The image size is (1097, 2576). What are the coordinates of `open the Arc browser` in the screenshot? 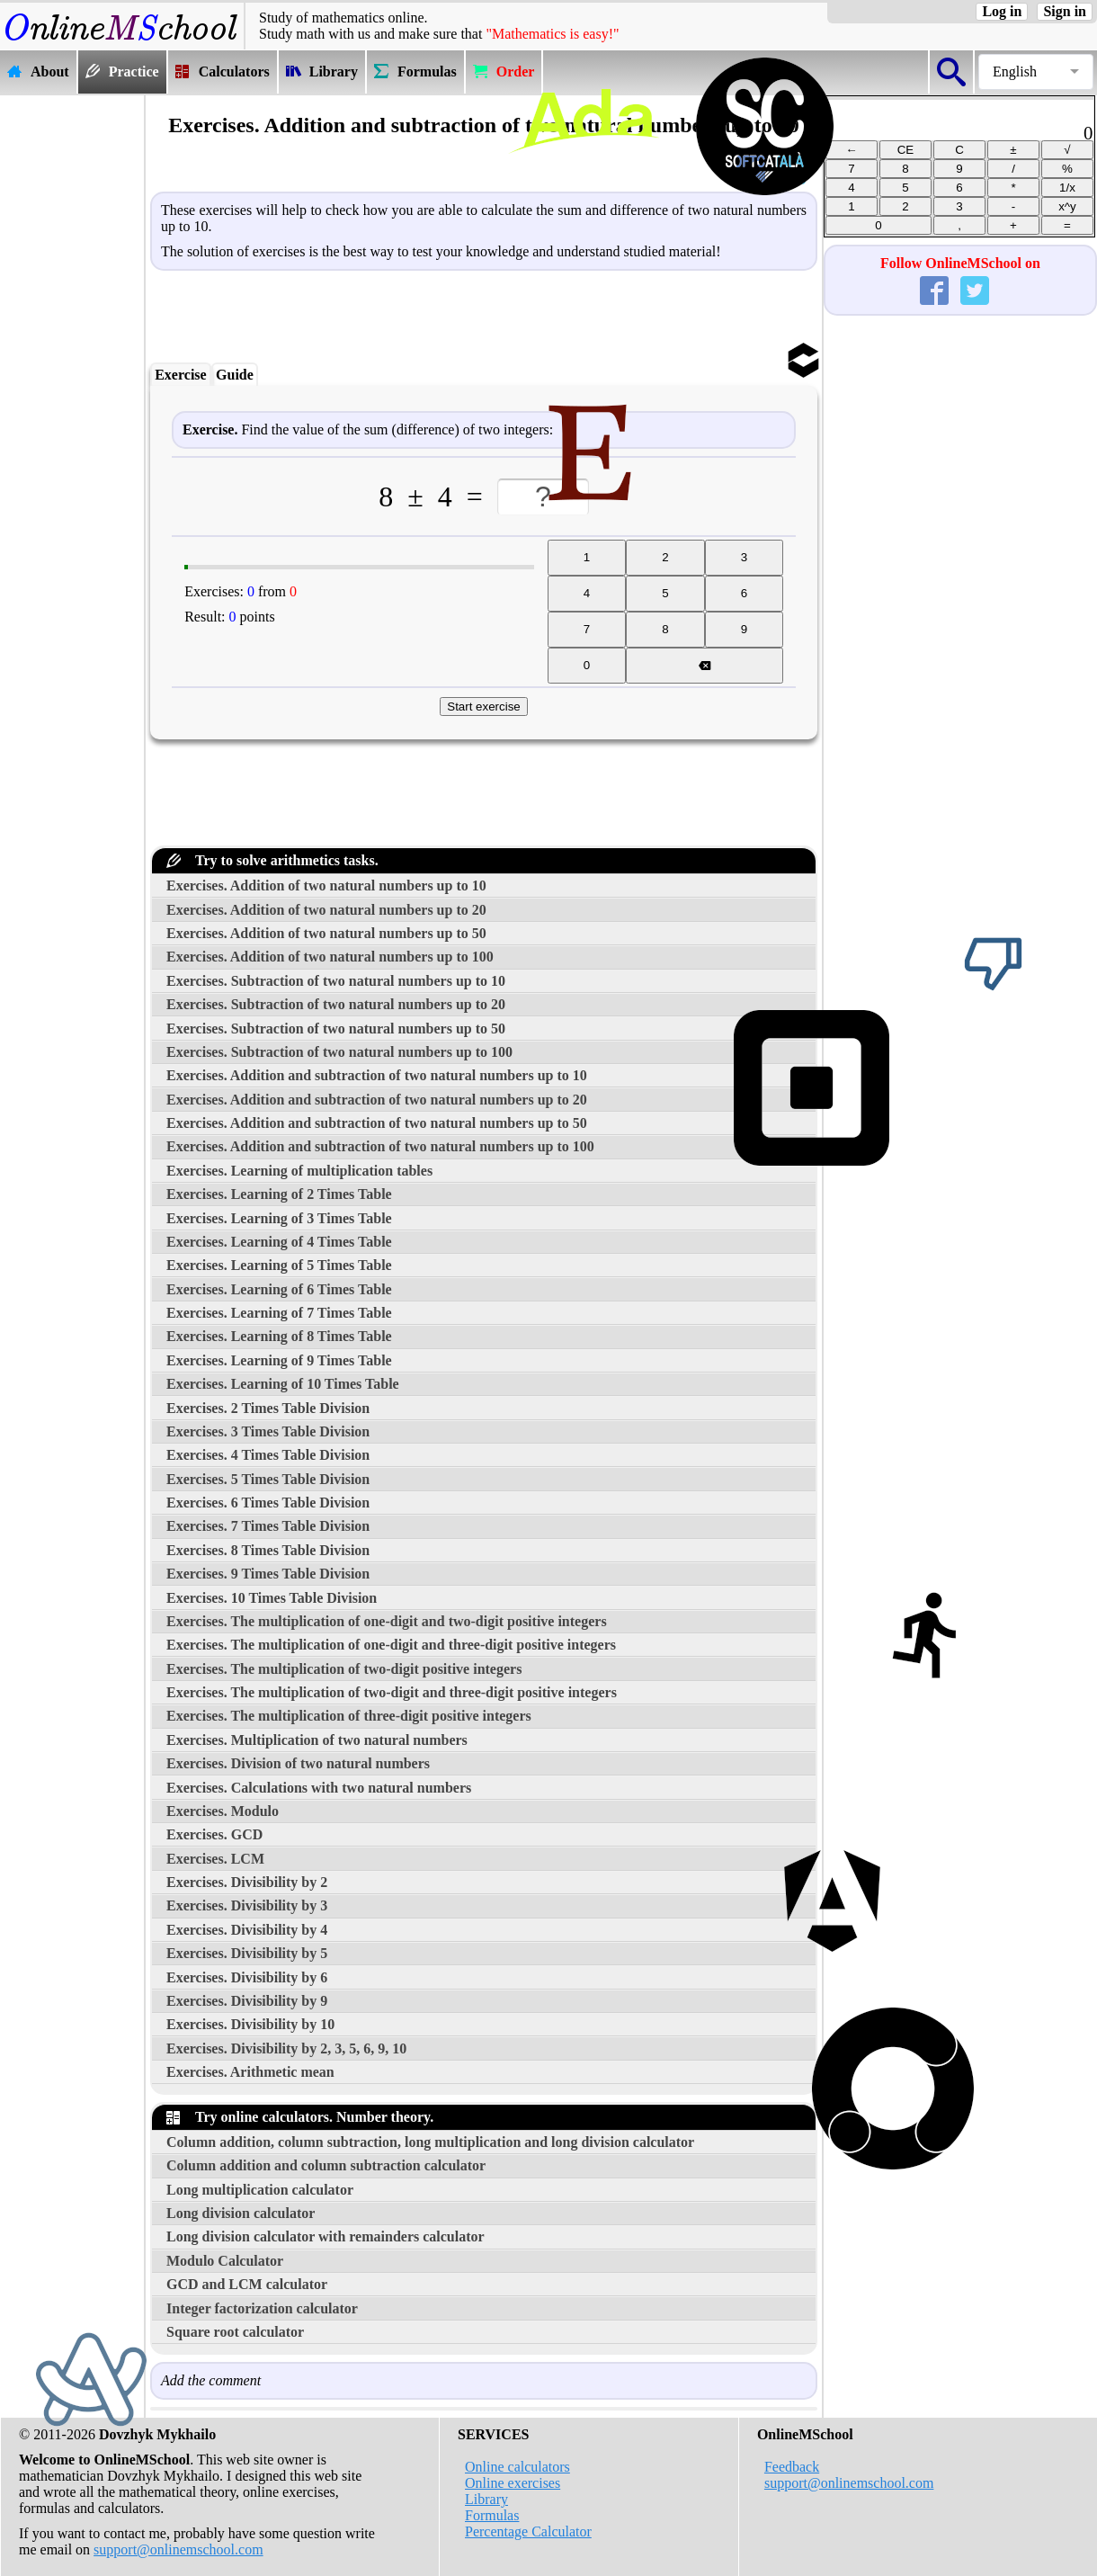 It's located at (91, 2379).